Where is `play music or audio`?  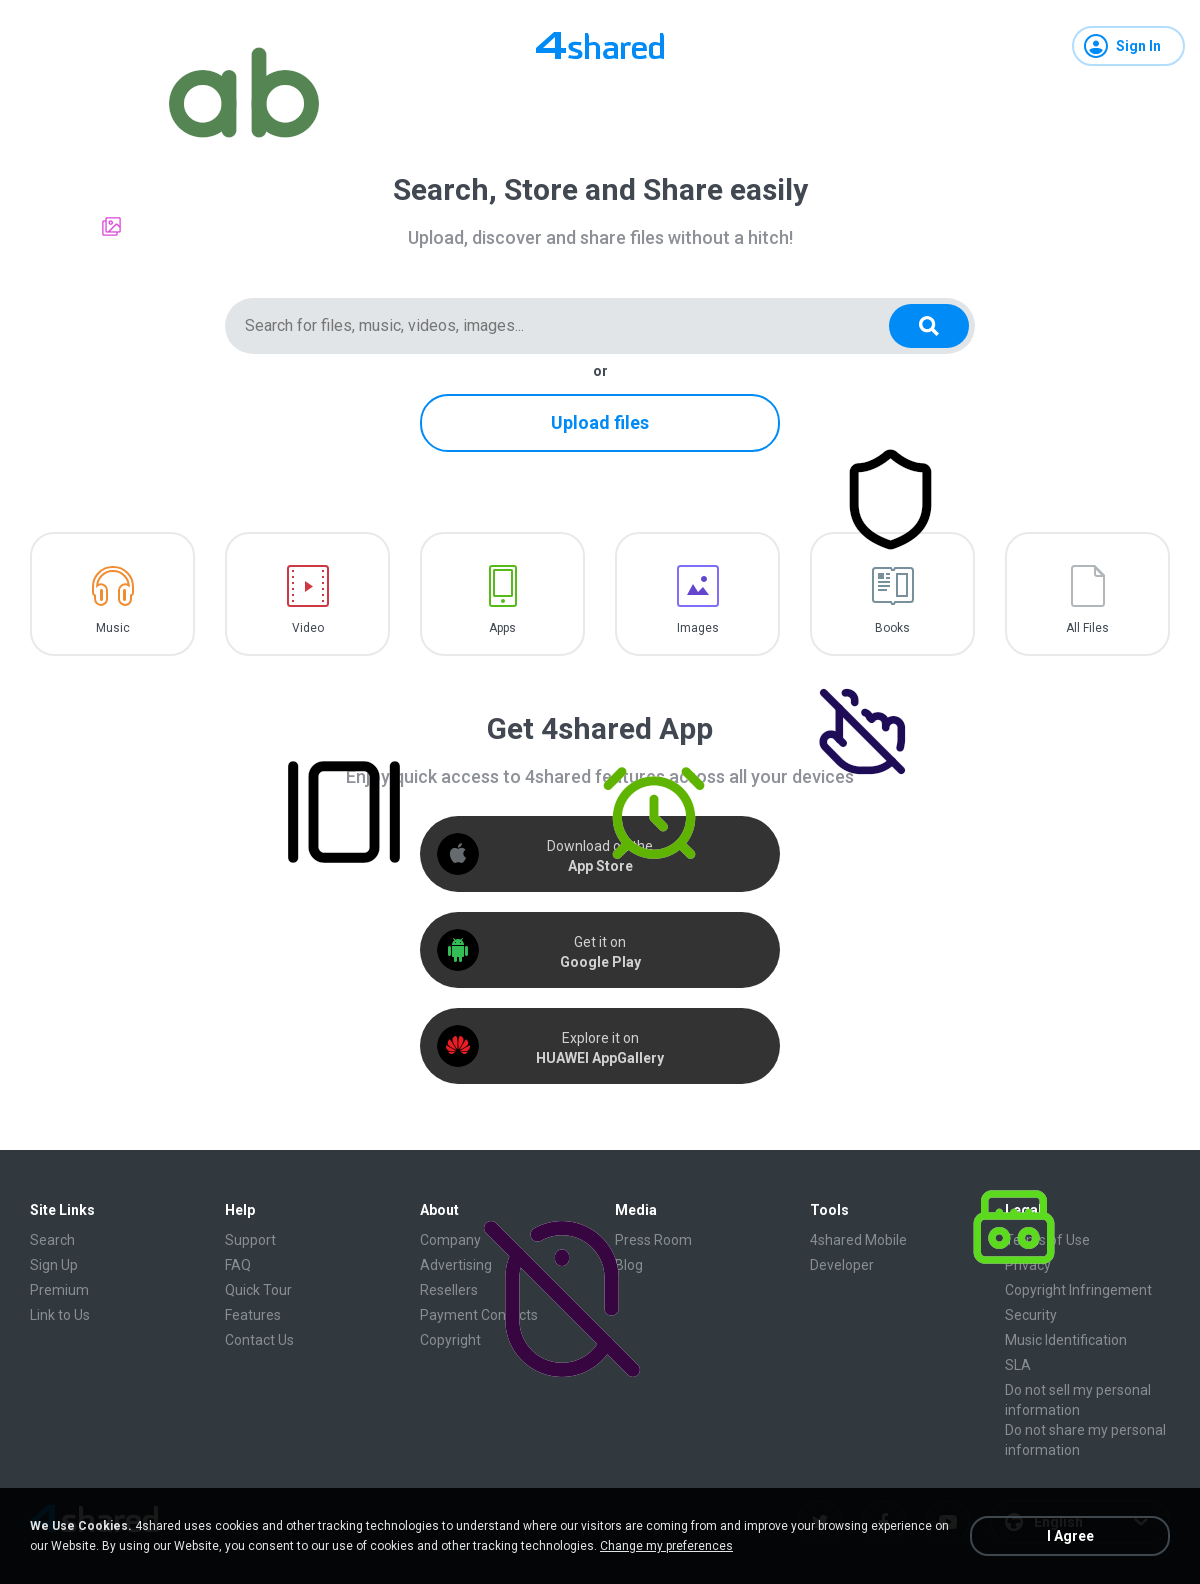 play music or audio is located at coordinates (1014, 1227).